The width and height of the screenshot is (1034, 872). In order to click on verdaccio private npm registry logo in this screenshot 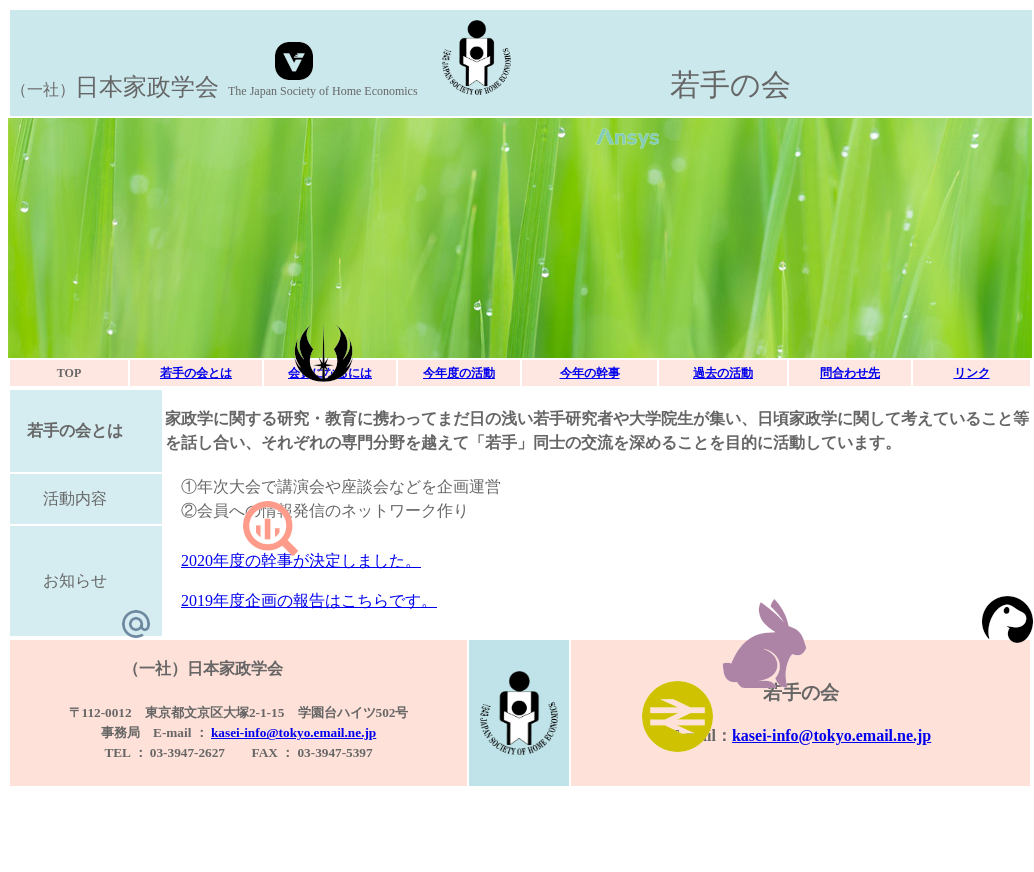, I will do `click(294, 61)`.